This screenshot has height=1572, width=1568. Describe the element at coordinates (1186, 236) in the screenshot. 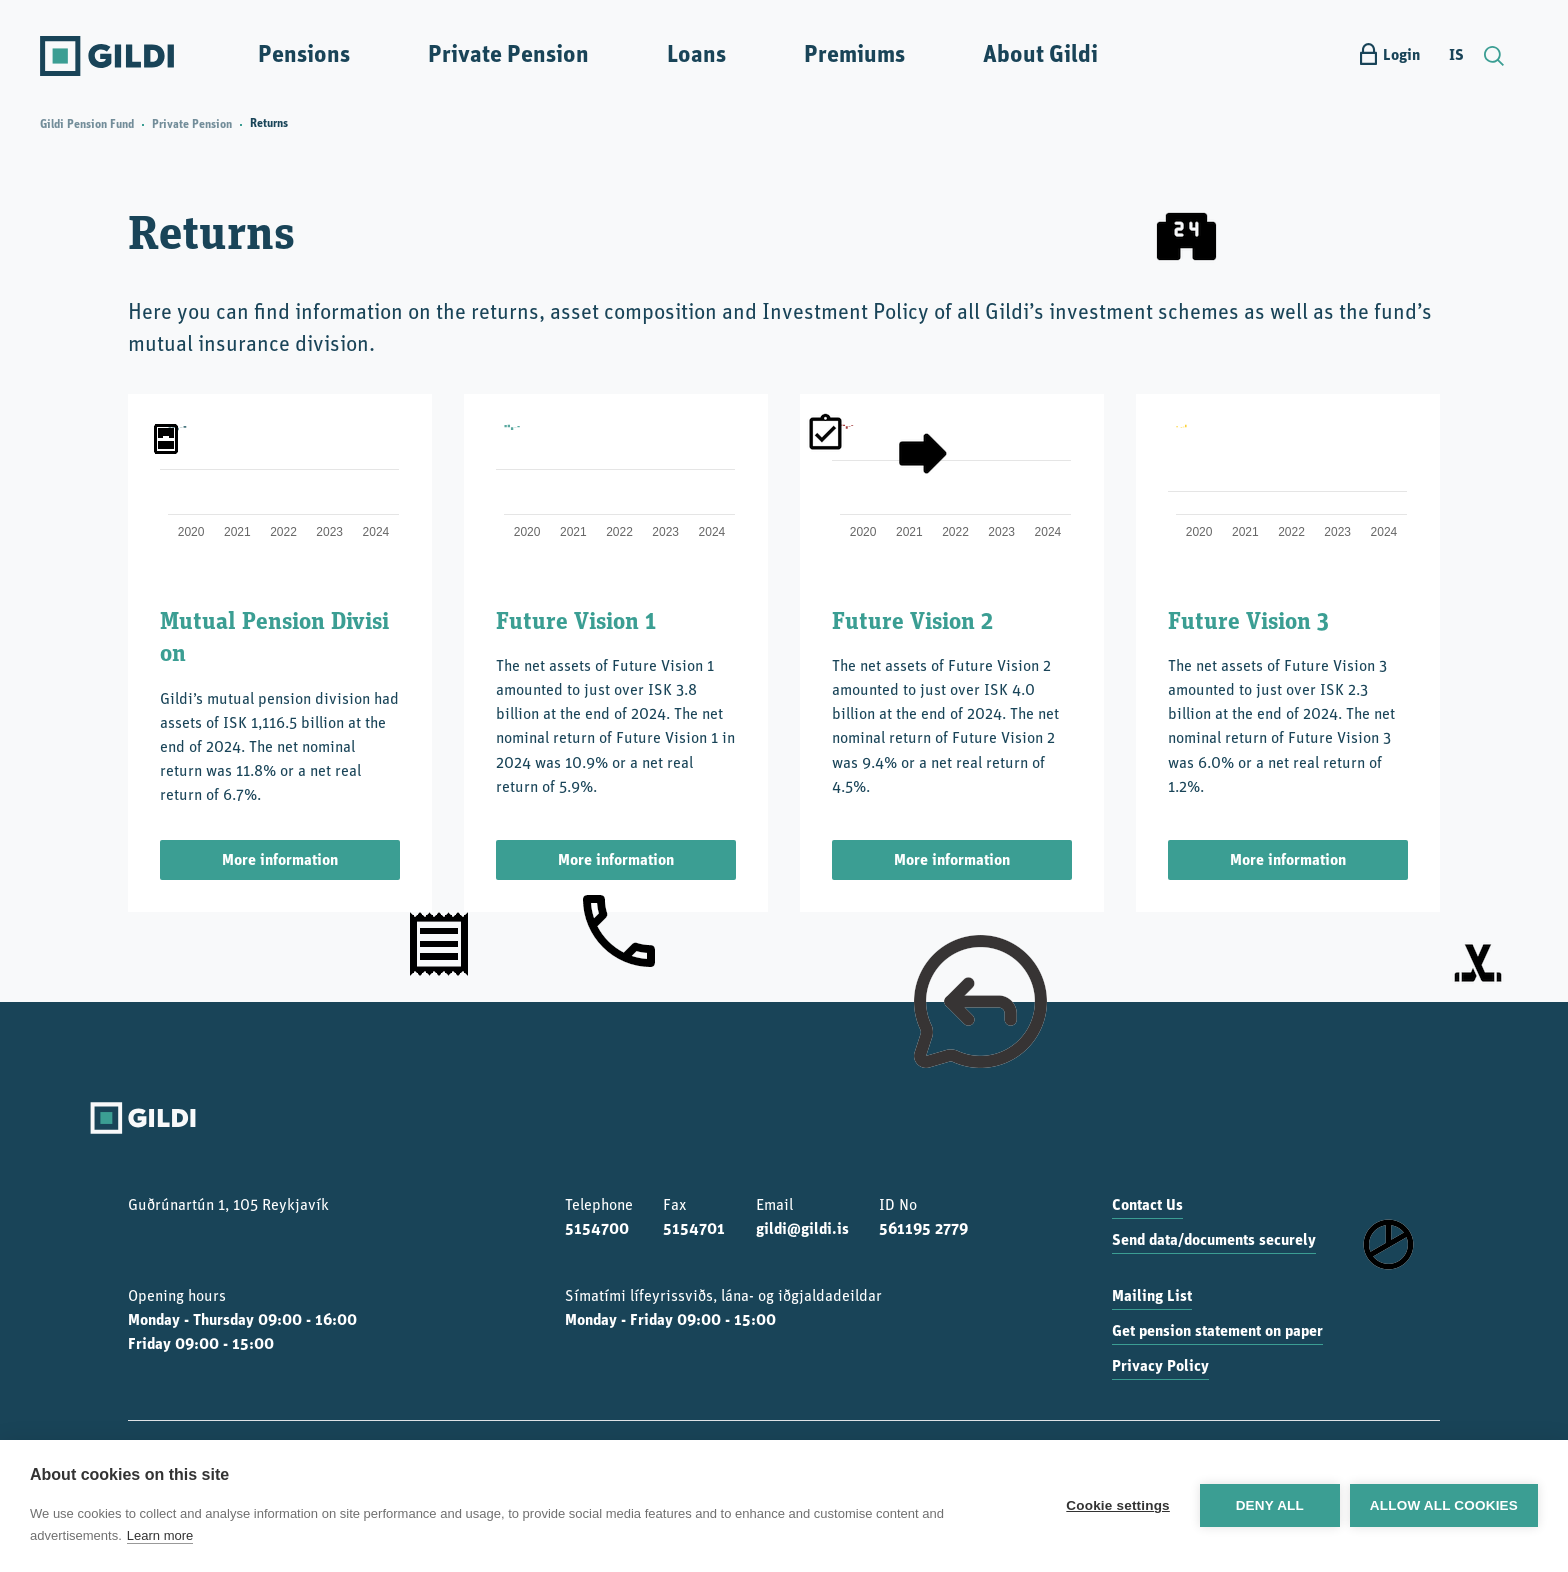

I see `find nearby convenience stores` at that location.